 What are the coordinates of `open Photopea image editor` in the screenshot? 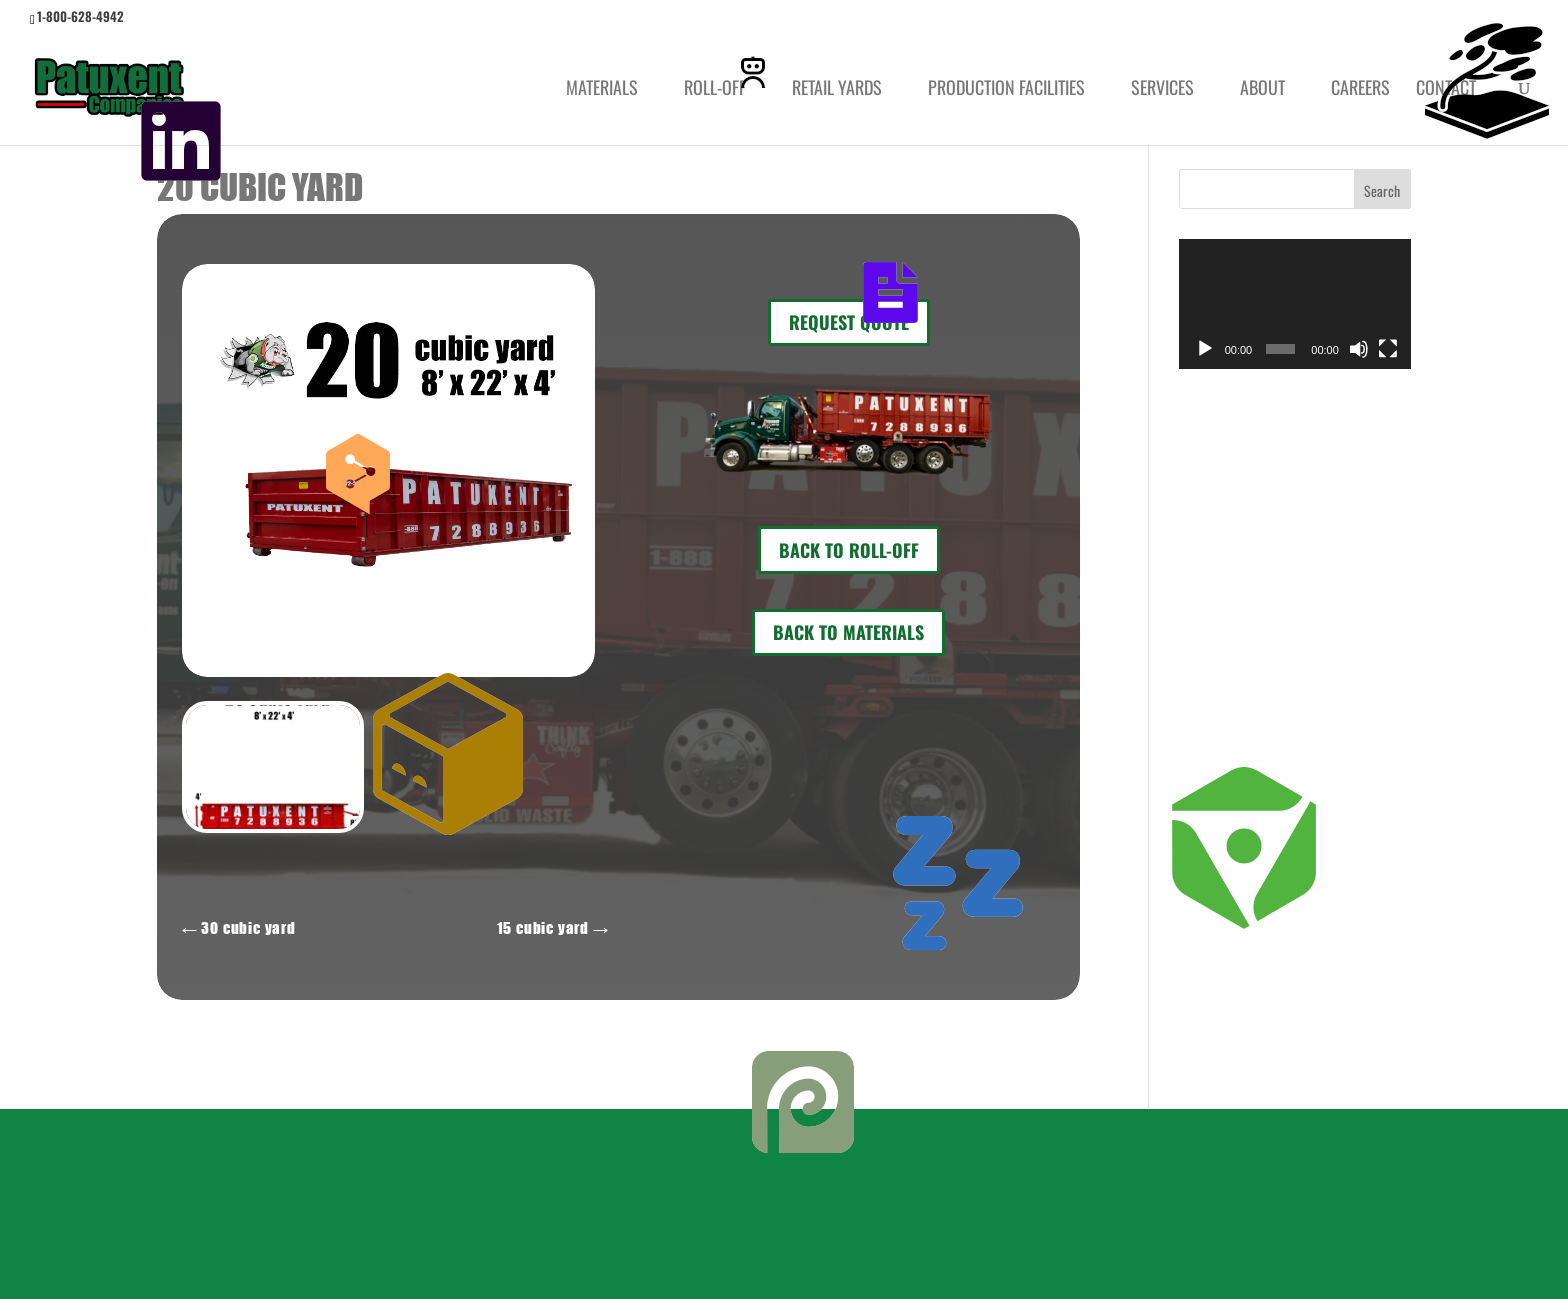 It's located at (803, 1102).